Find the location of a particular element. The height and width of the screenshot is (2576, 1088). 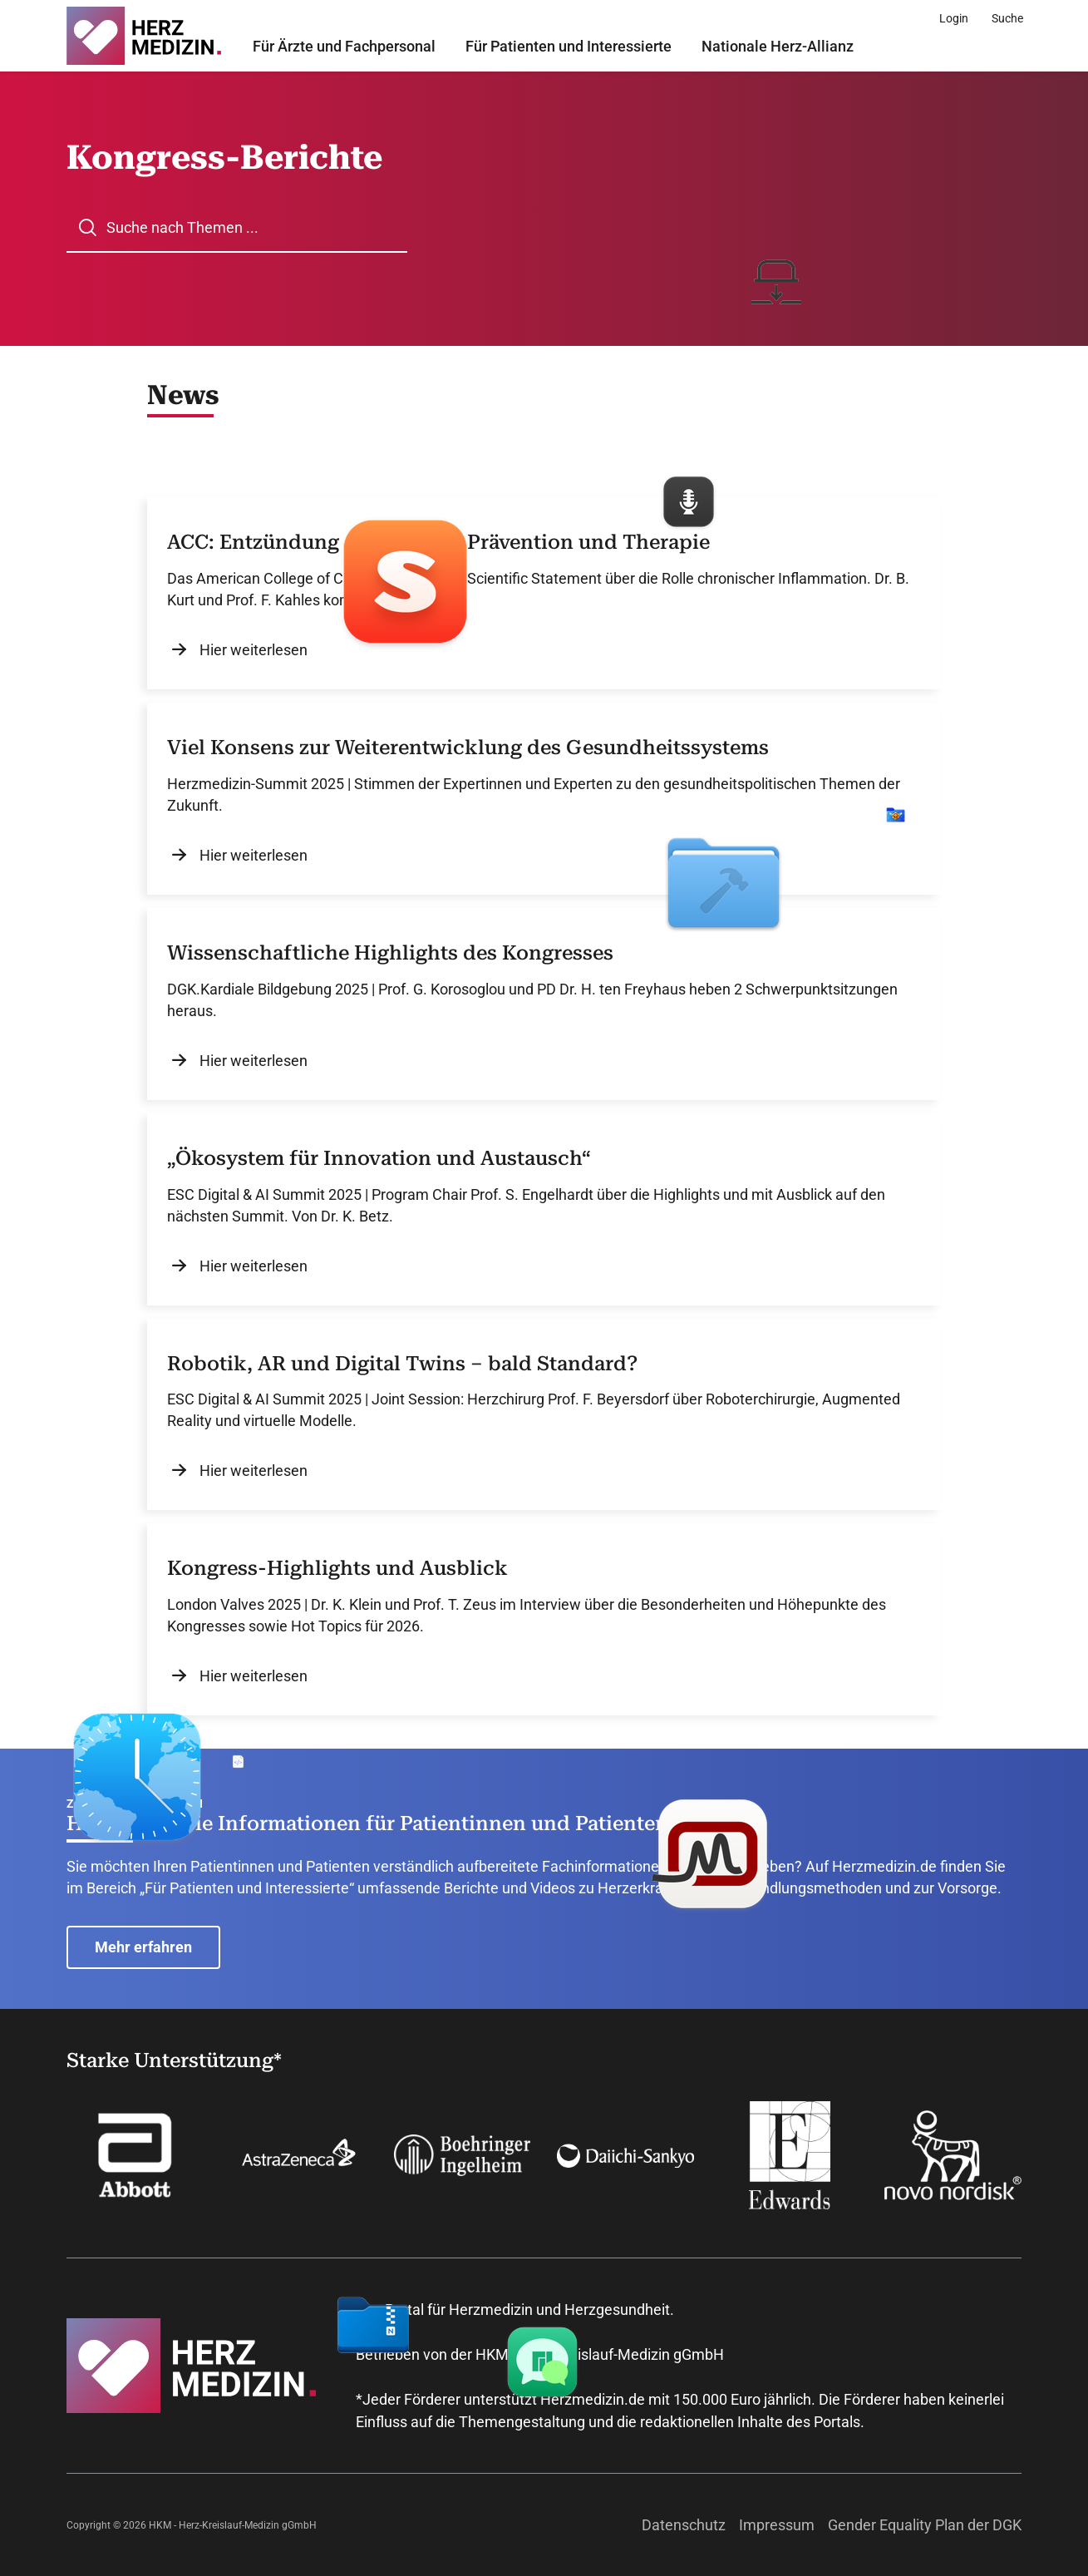

open matray messaging app is located at coordinates (542, 2361).